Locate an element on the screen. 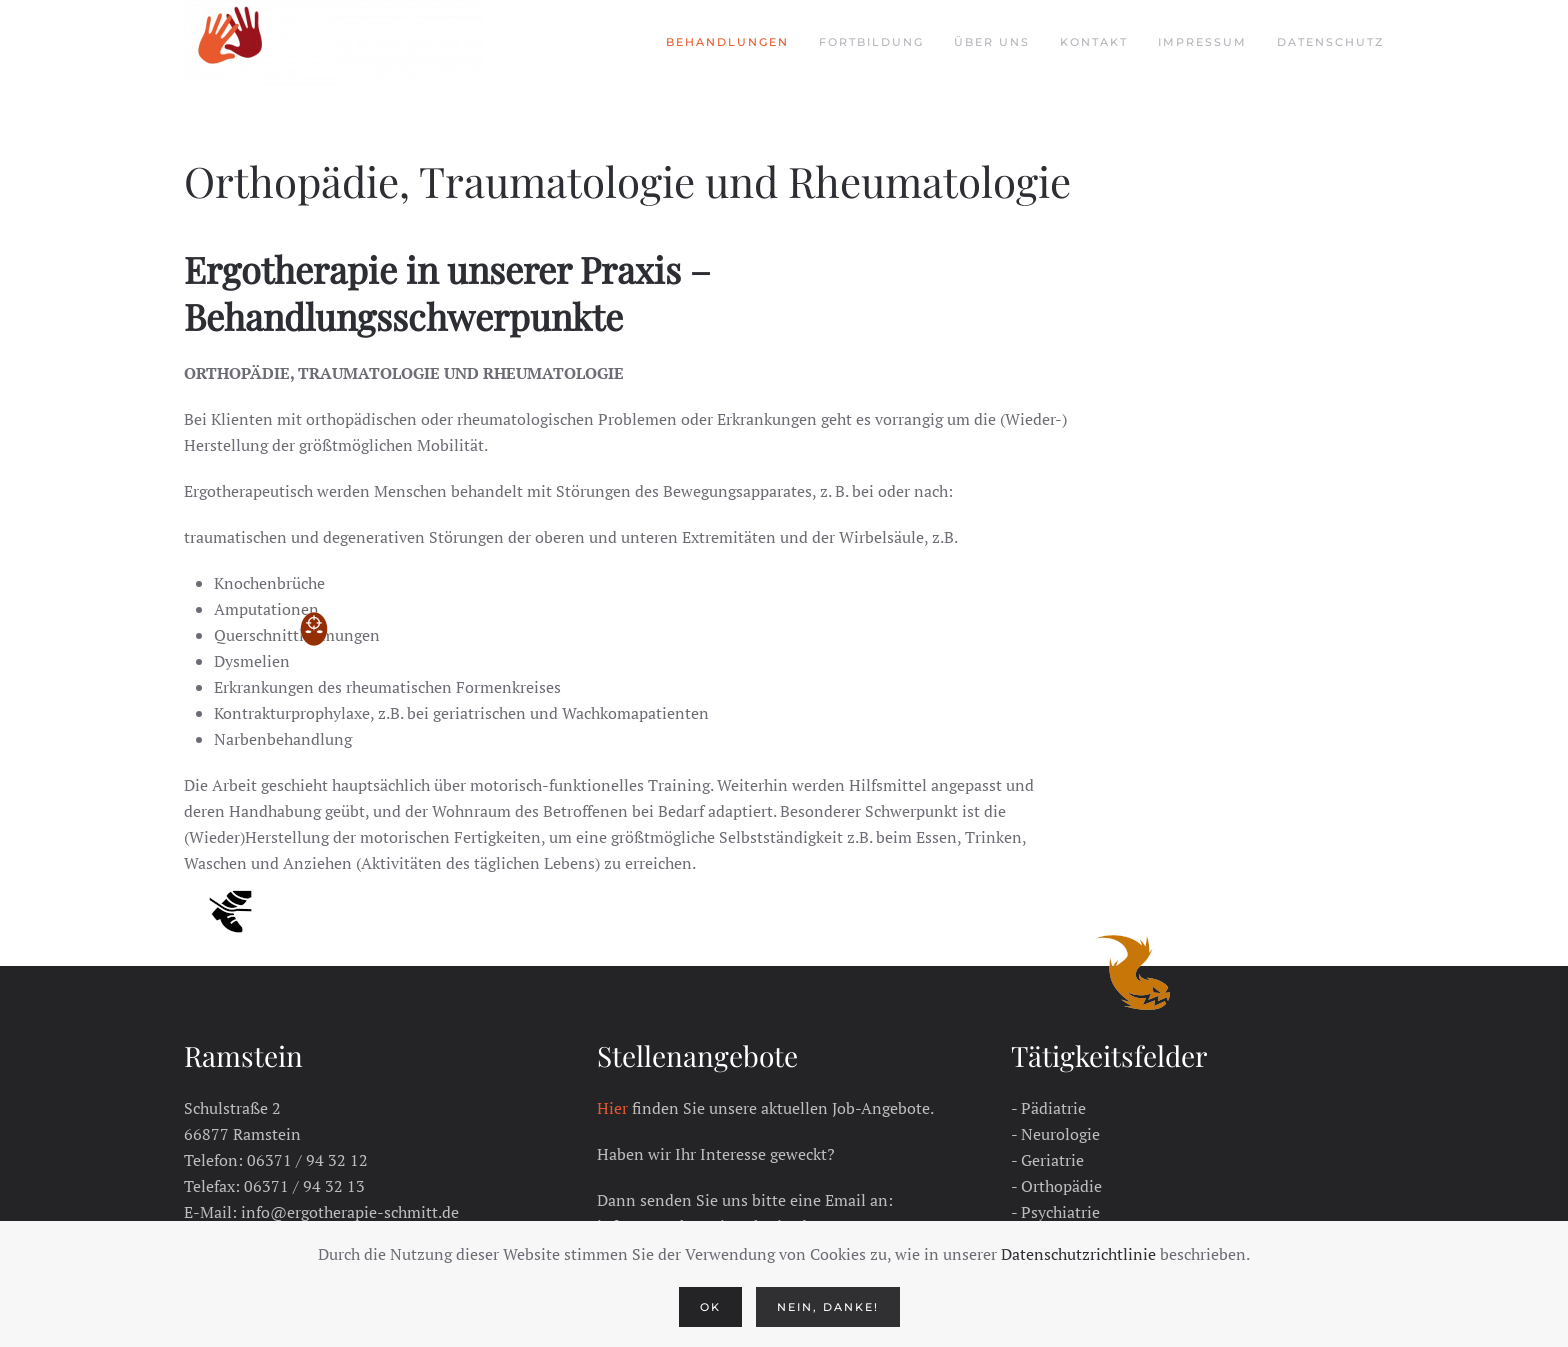 The height and width of the screenshot is (1347, 1568). indicates a trap or hazard in gameplay is located at coordinates (230, 911).